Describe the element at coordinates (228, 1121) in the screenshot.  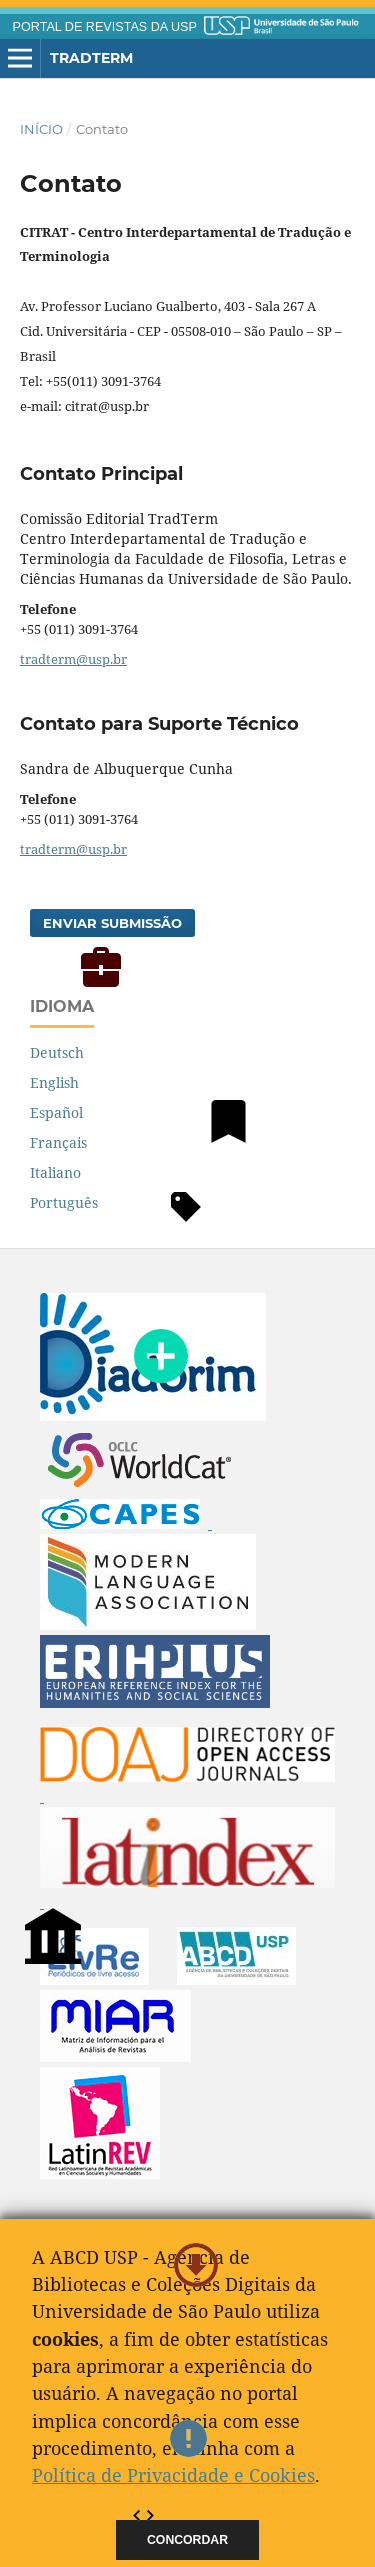
I see `save this item to your bookmarks` at that location.